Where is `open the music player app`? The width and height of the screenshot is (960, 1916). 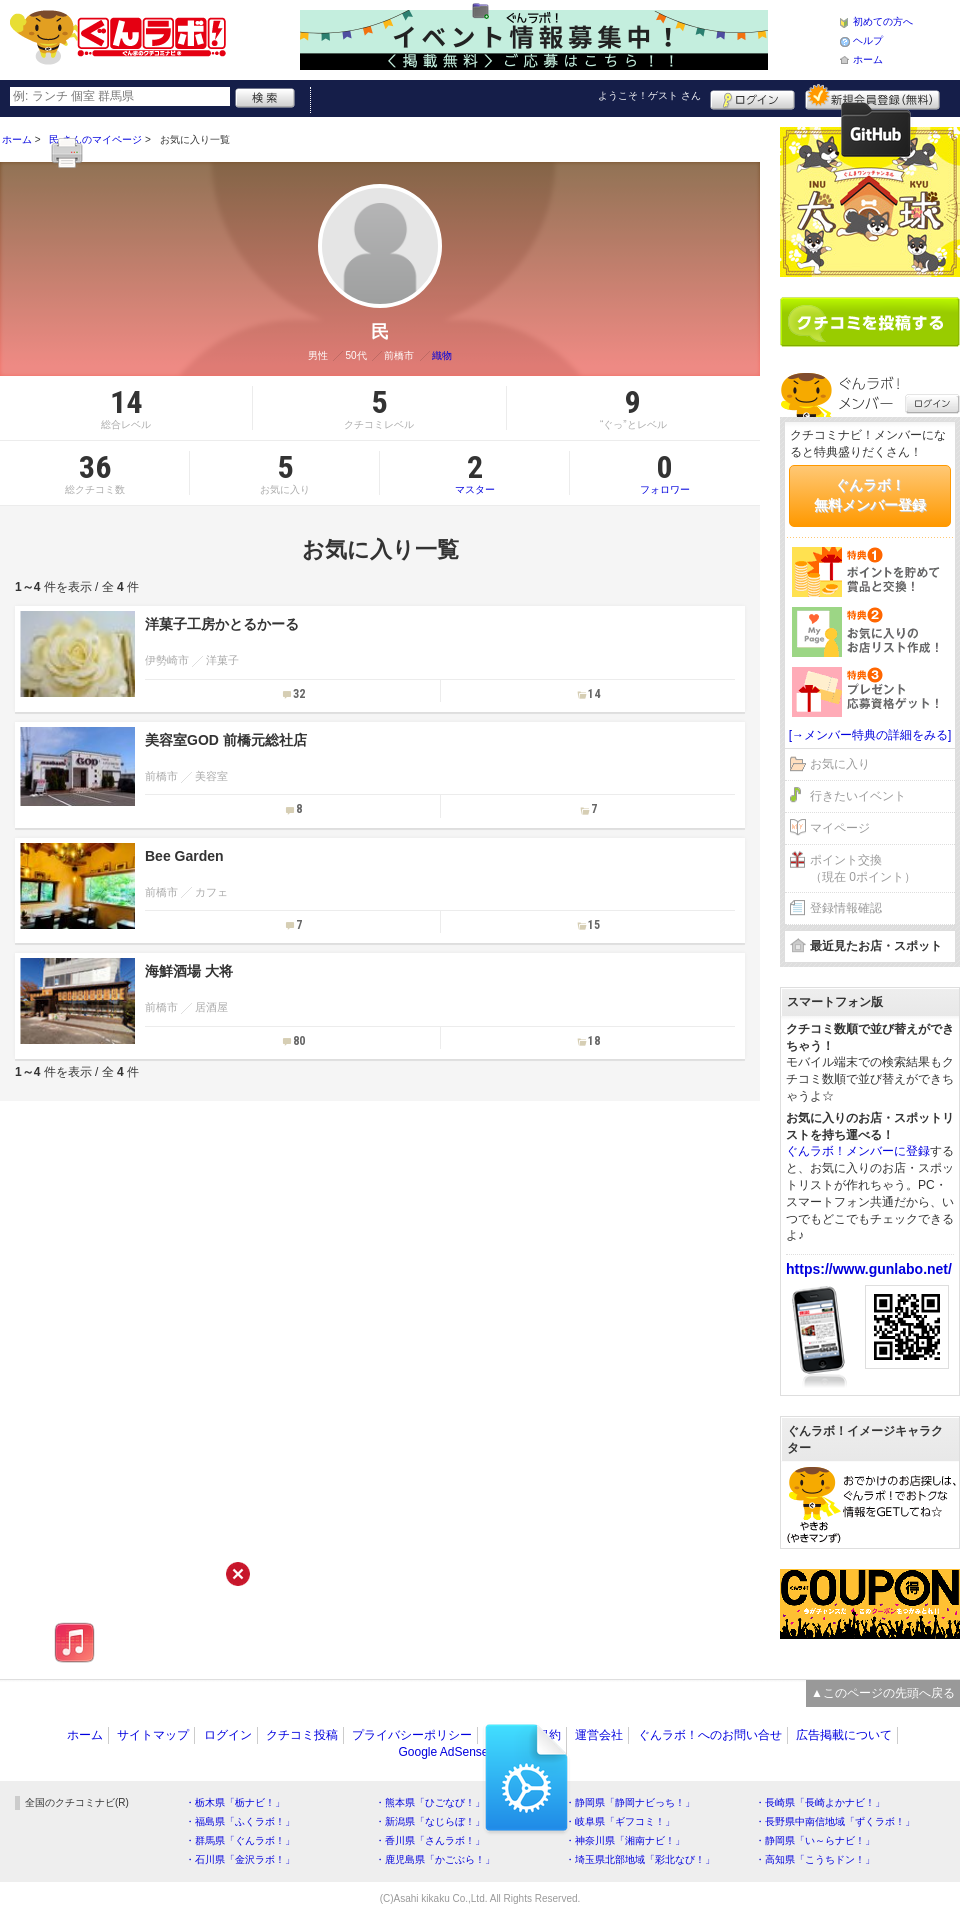
open the music player app is located at coordinates (74, 1642).